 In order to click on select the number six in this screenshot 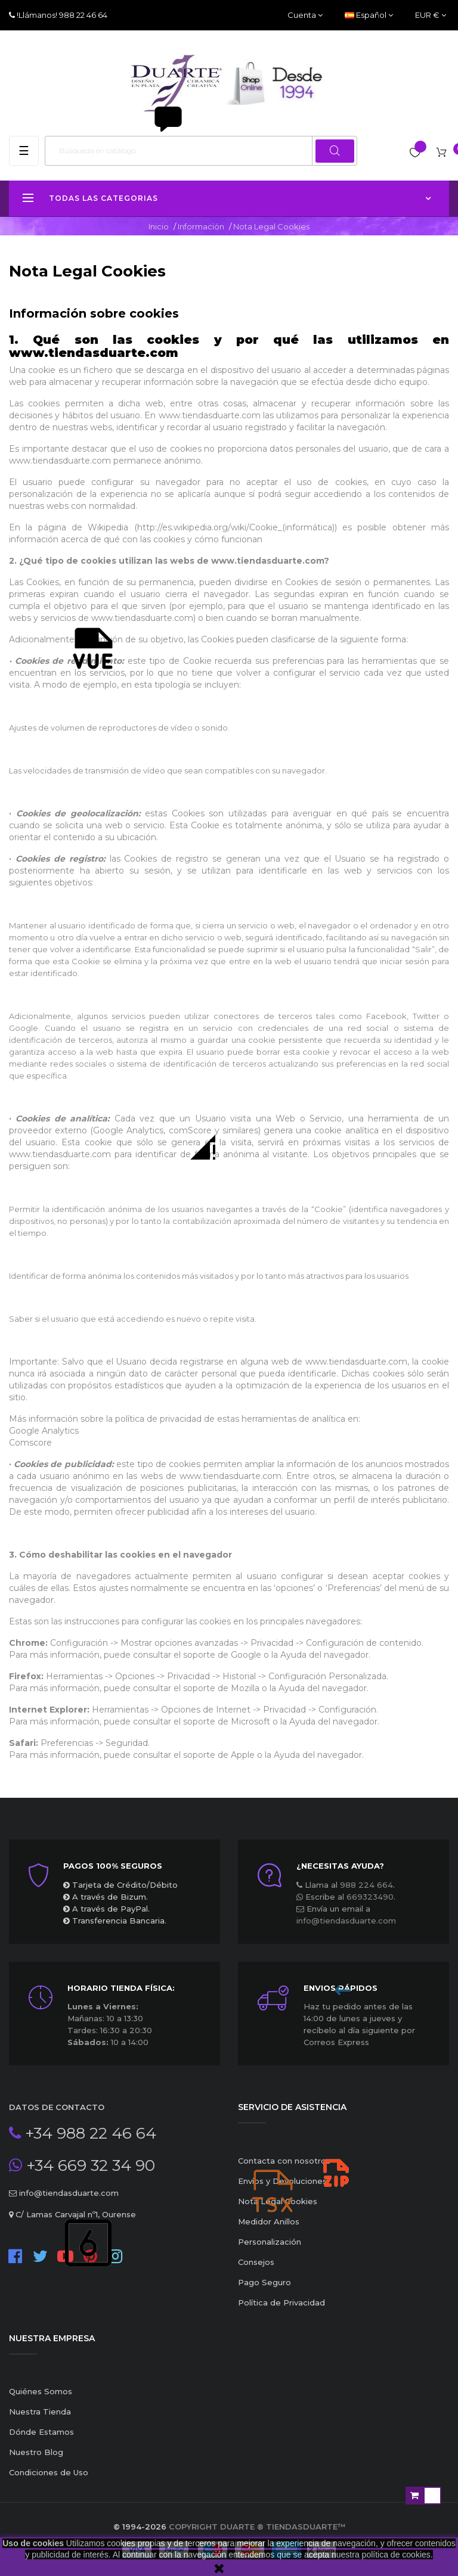, I will do `click(88, 2243)`.